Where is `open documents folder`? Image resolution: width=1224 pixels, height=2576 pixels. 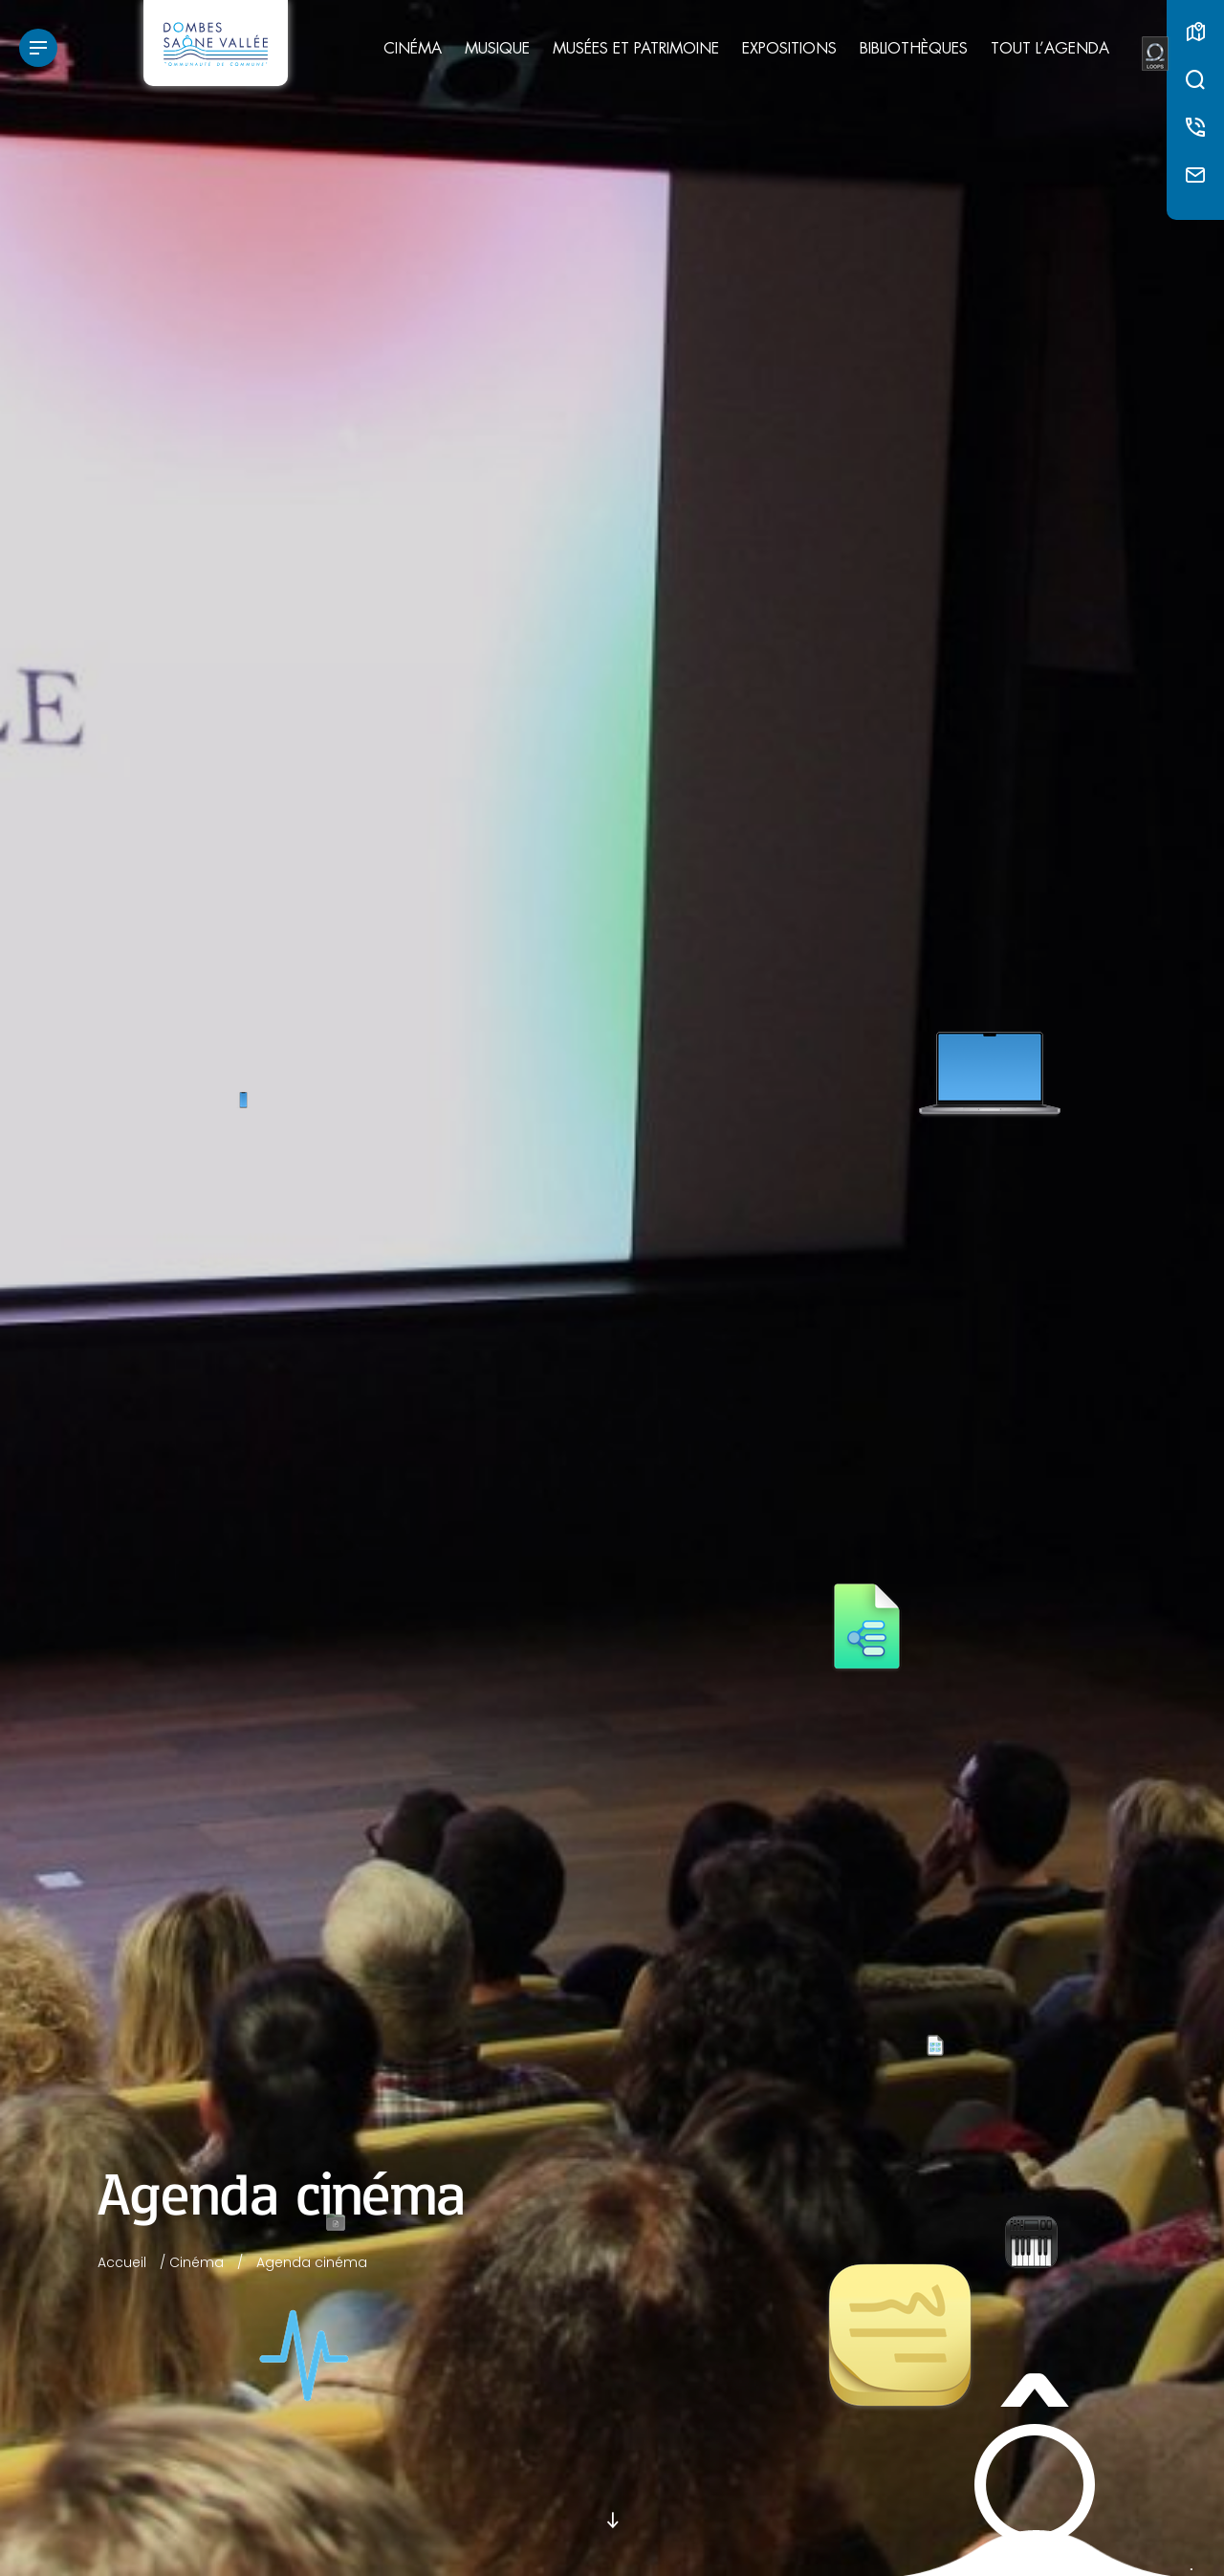
open documents folder is located at coordinates (336, 2222).